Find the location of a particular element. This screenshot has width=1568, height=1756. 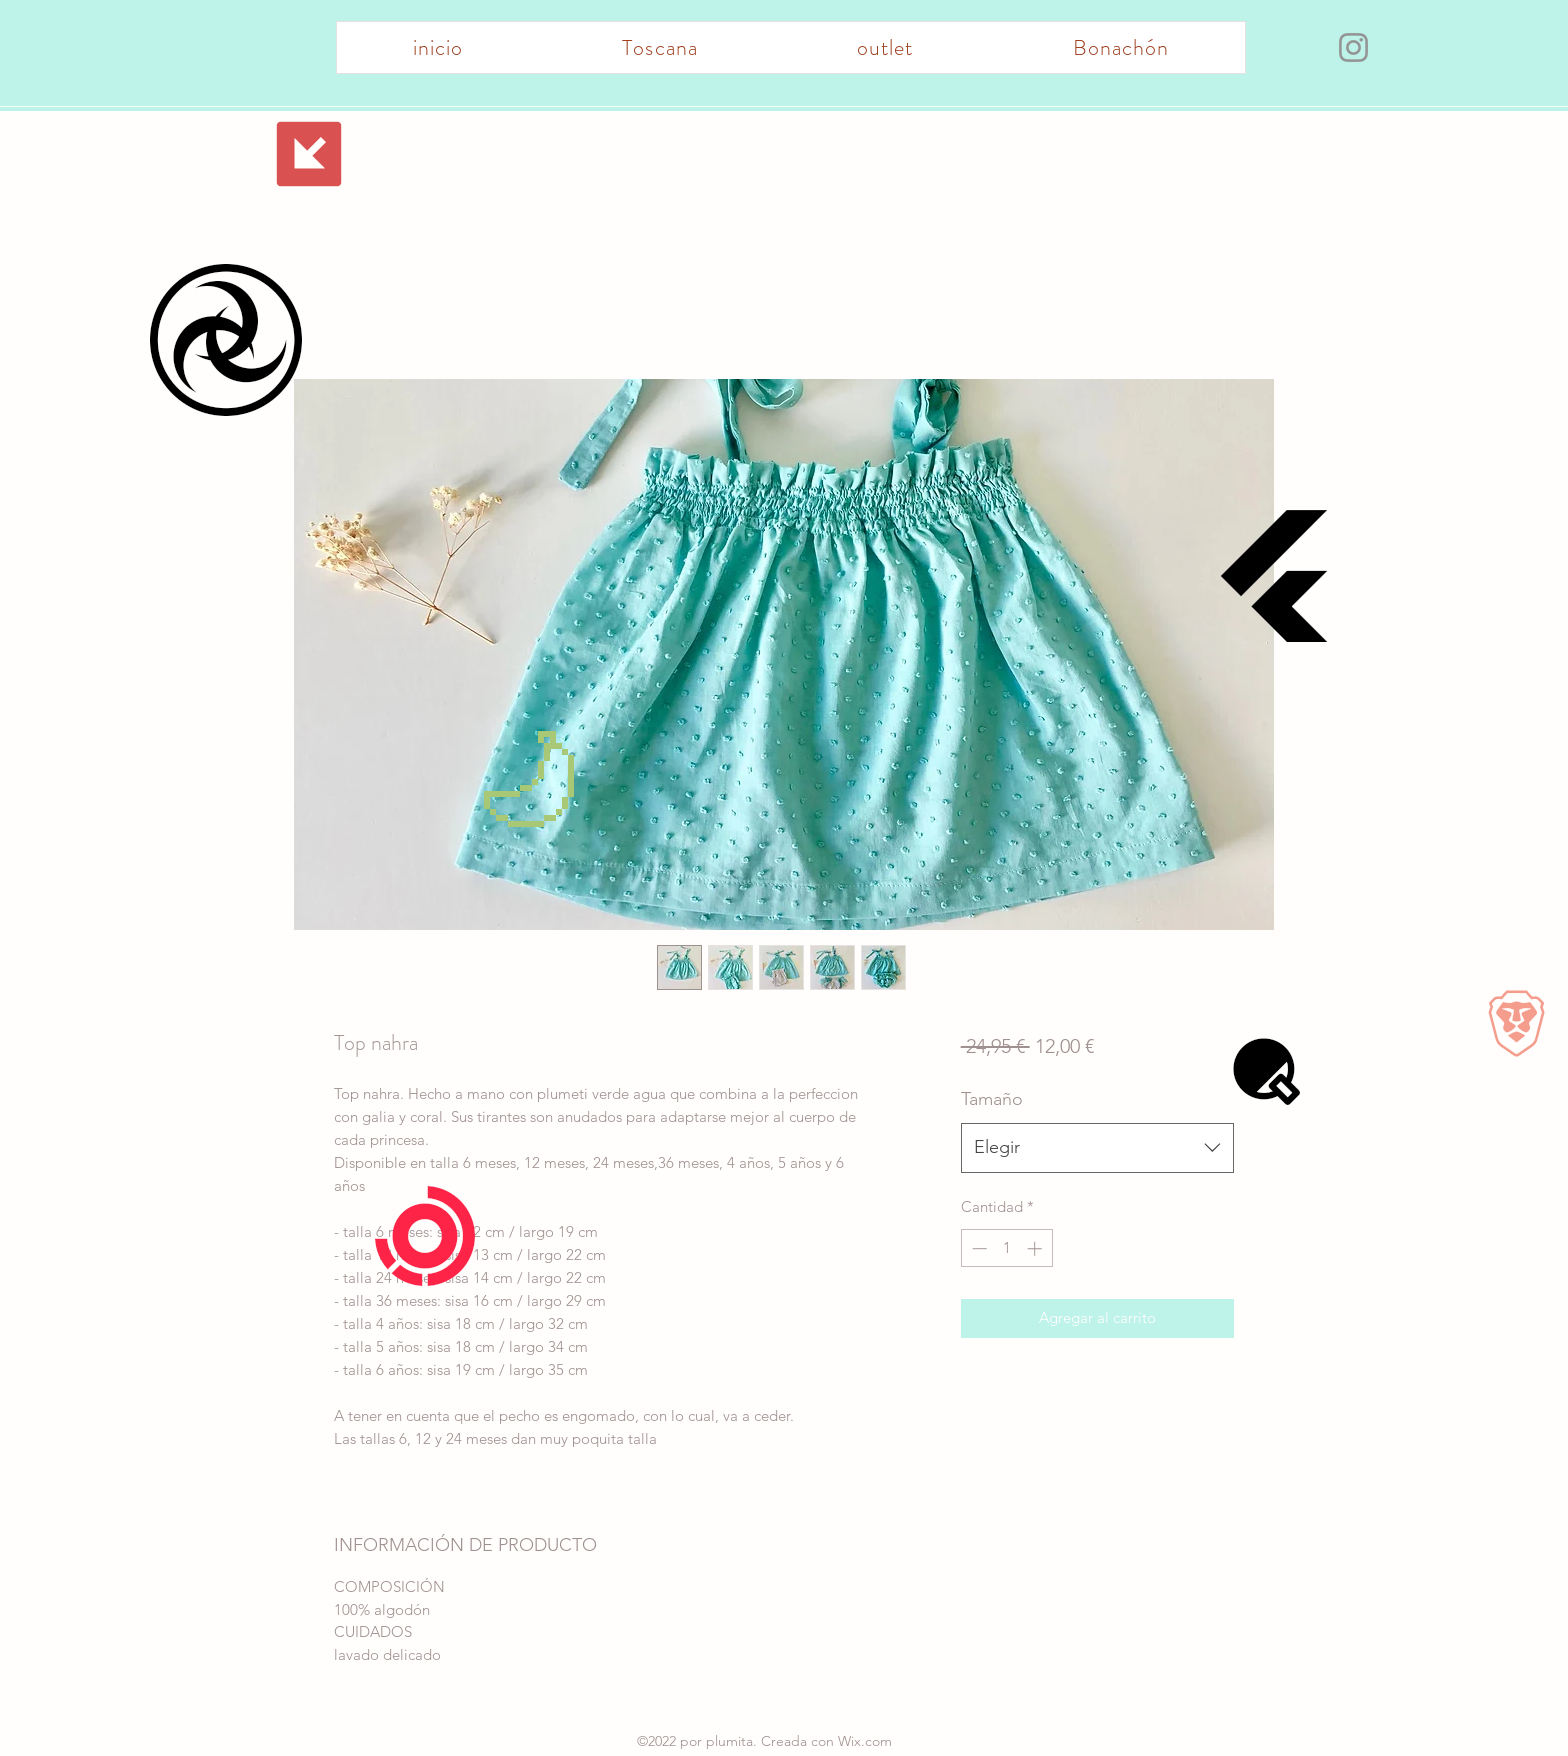

open the Katana application is located at coordinates (226, 340).